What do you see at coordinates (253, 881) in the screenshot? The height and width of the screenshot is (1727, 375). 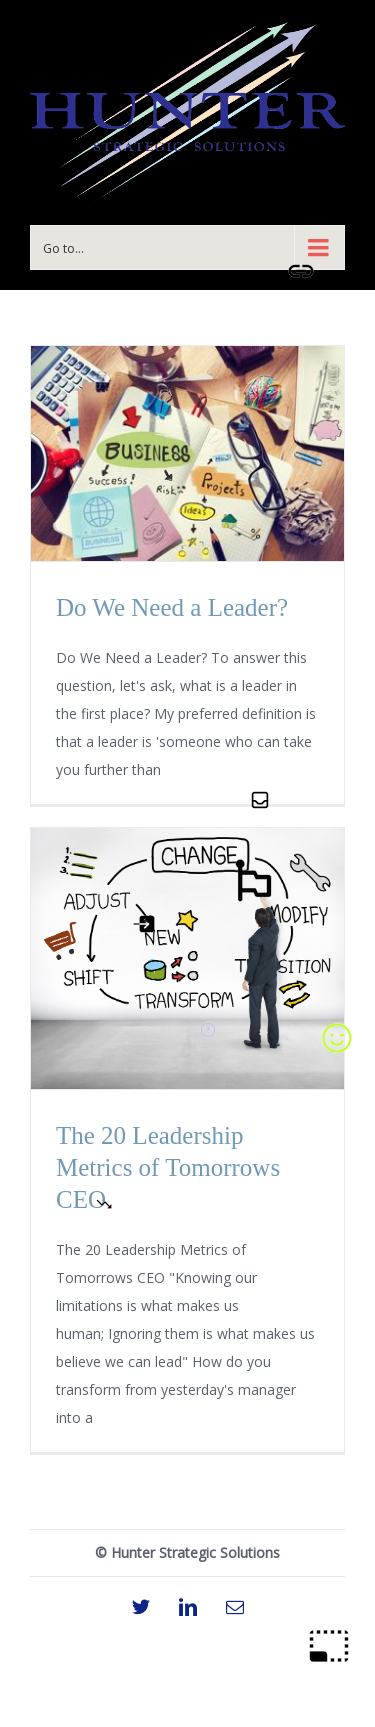 I see `access flag emoji options` at bounding box center [253, 881].